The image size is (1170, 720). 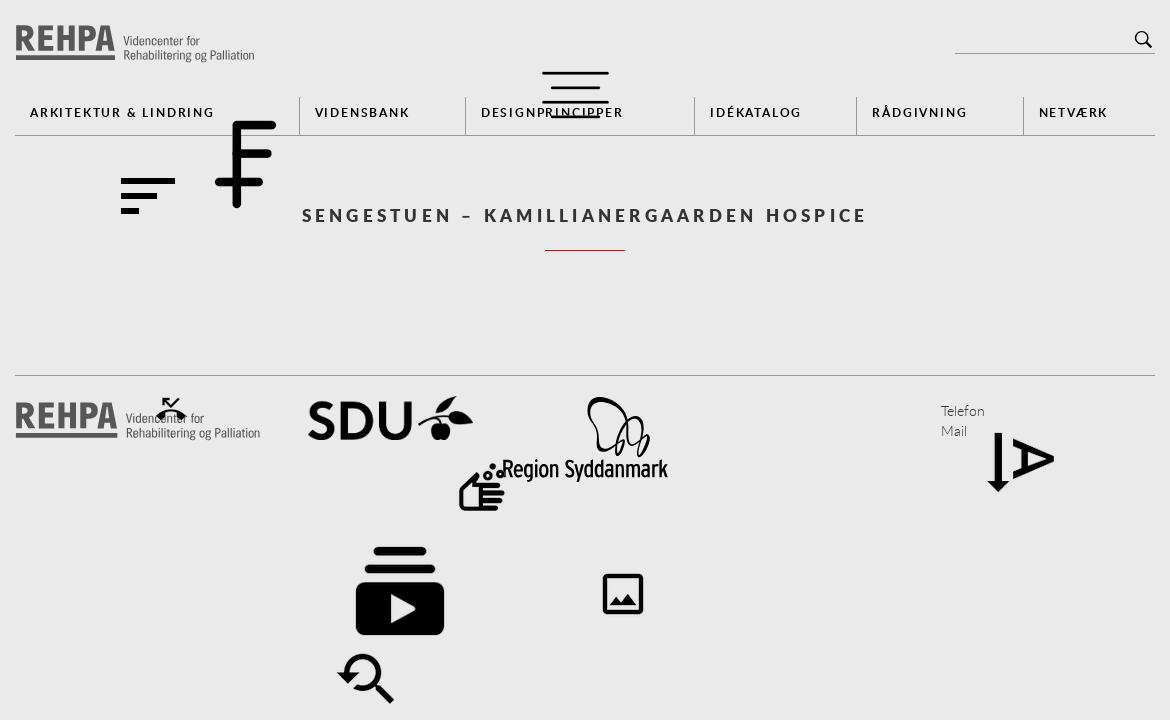 What do you see at coordinates (171, 409) in the screenshot?
I see `indicates a missed phone call` at bounding box center [171, 409].